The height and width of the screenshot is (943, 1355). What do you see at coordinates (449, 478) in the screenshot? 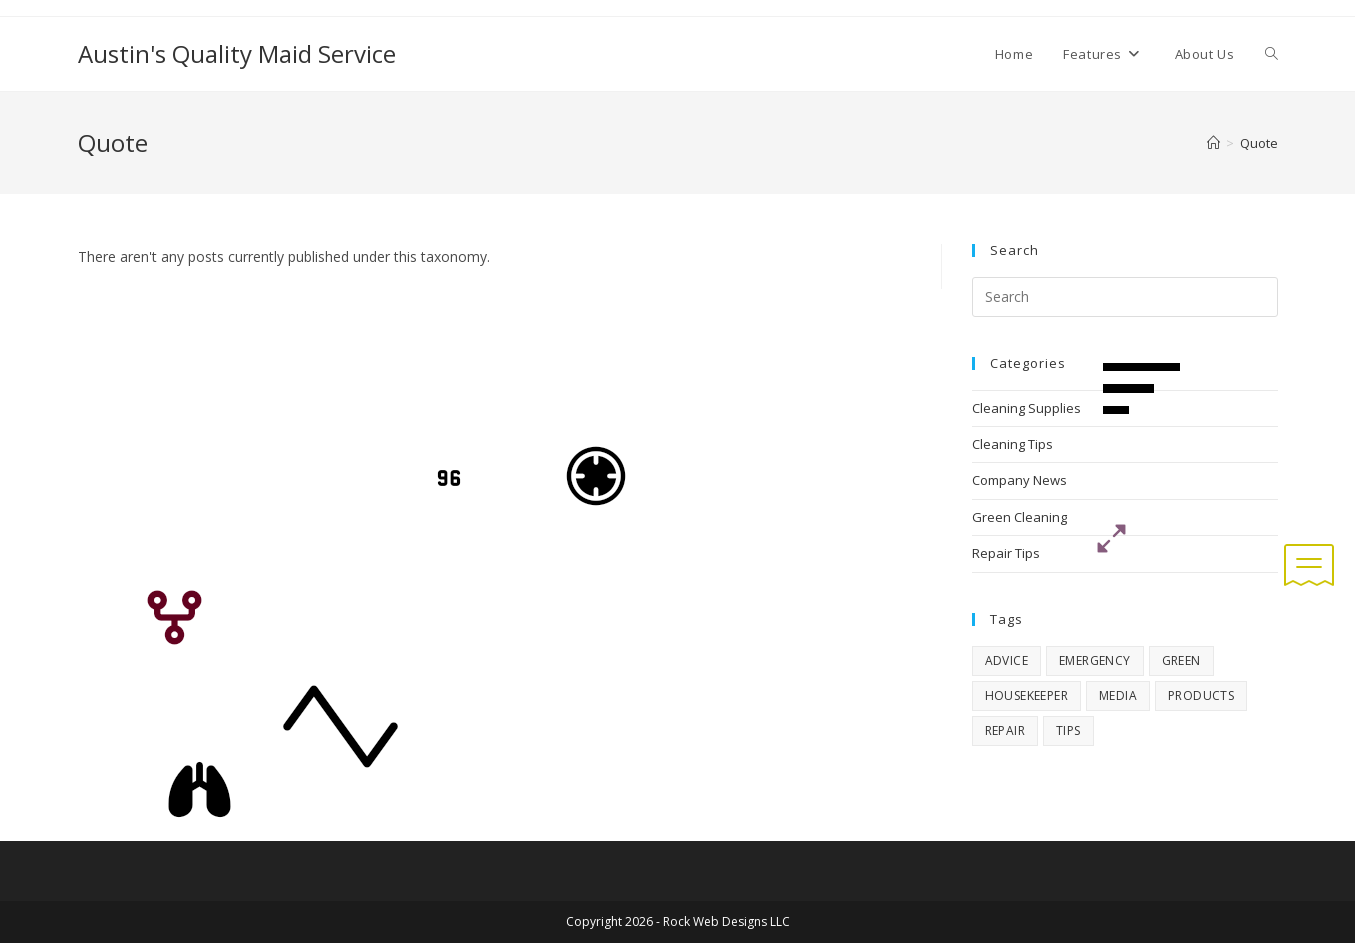
I see `displays the number 96 as a label or count indicator` at bounding box center [449, 478].